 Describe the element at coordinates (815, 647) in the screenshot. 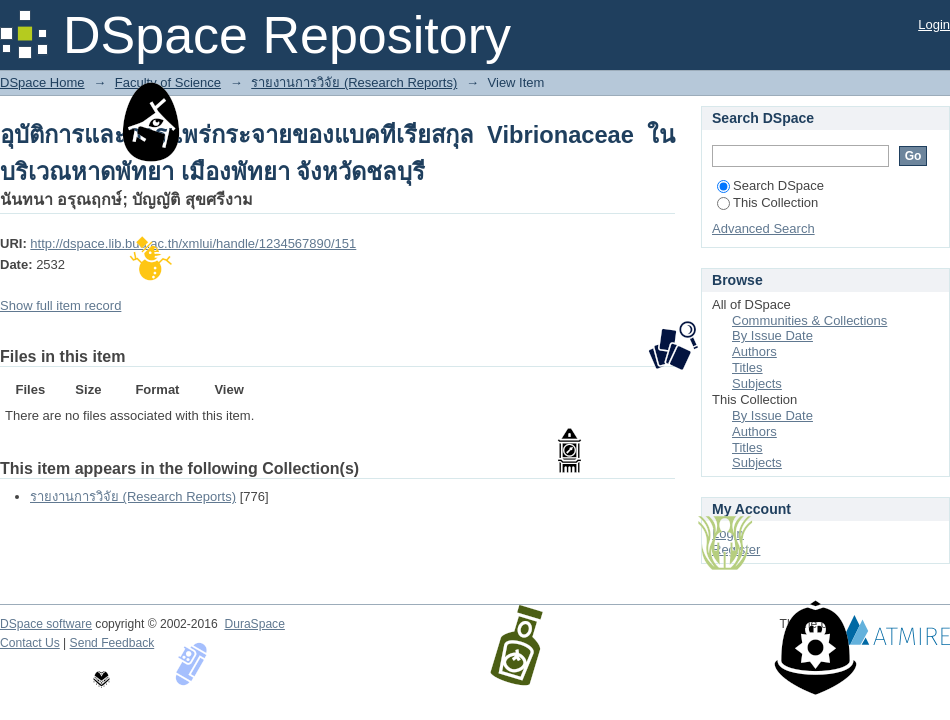

I see `select custodian or guard character class` at that location.